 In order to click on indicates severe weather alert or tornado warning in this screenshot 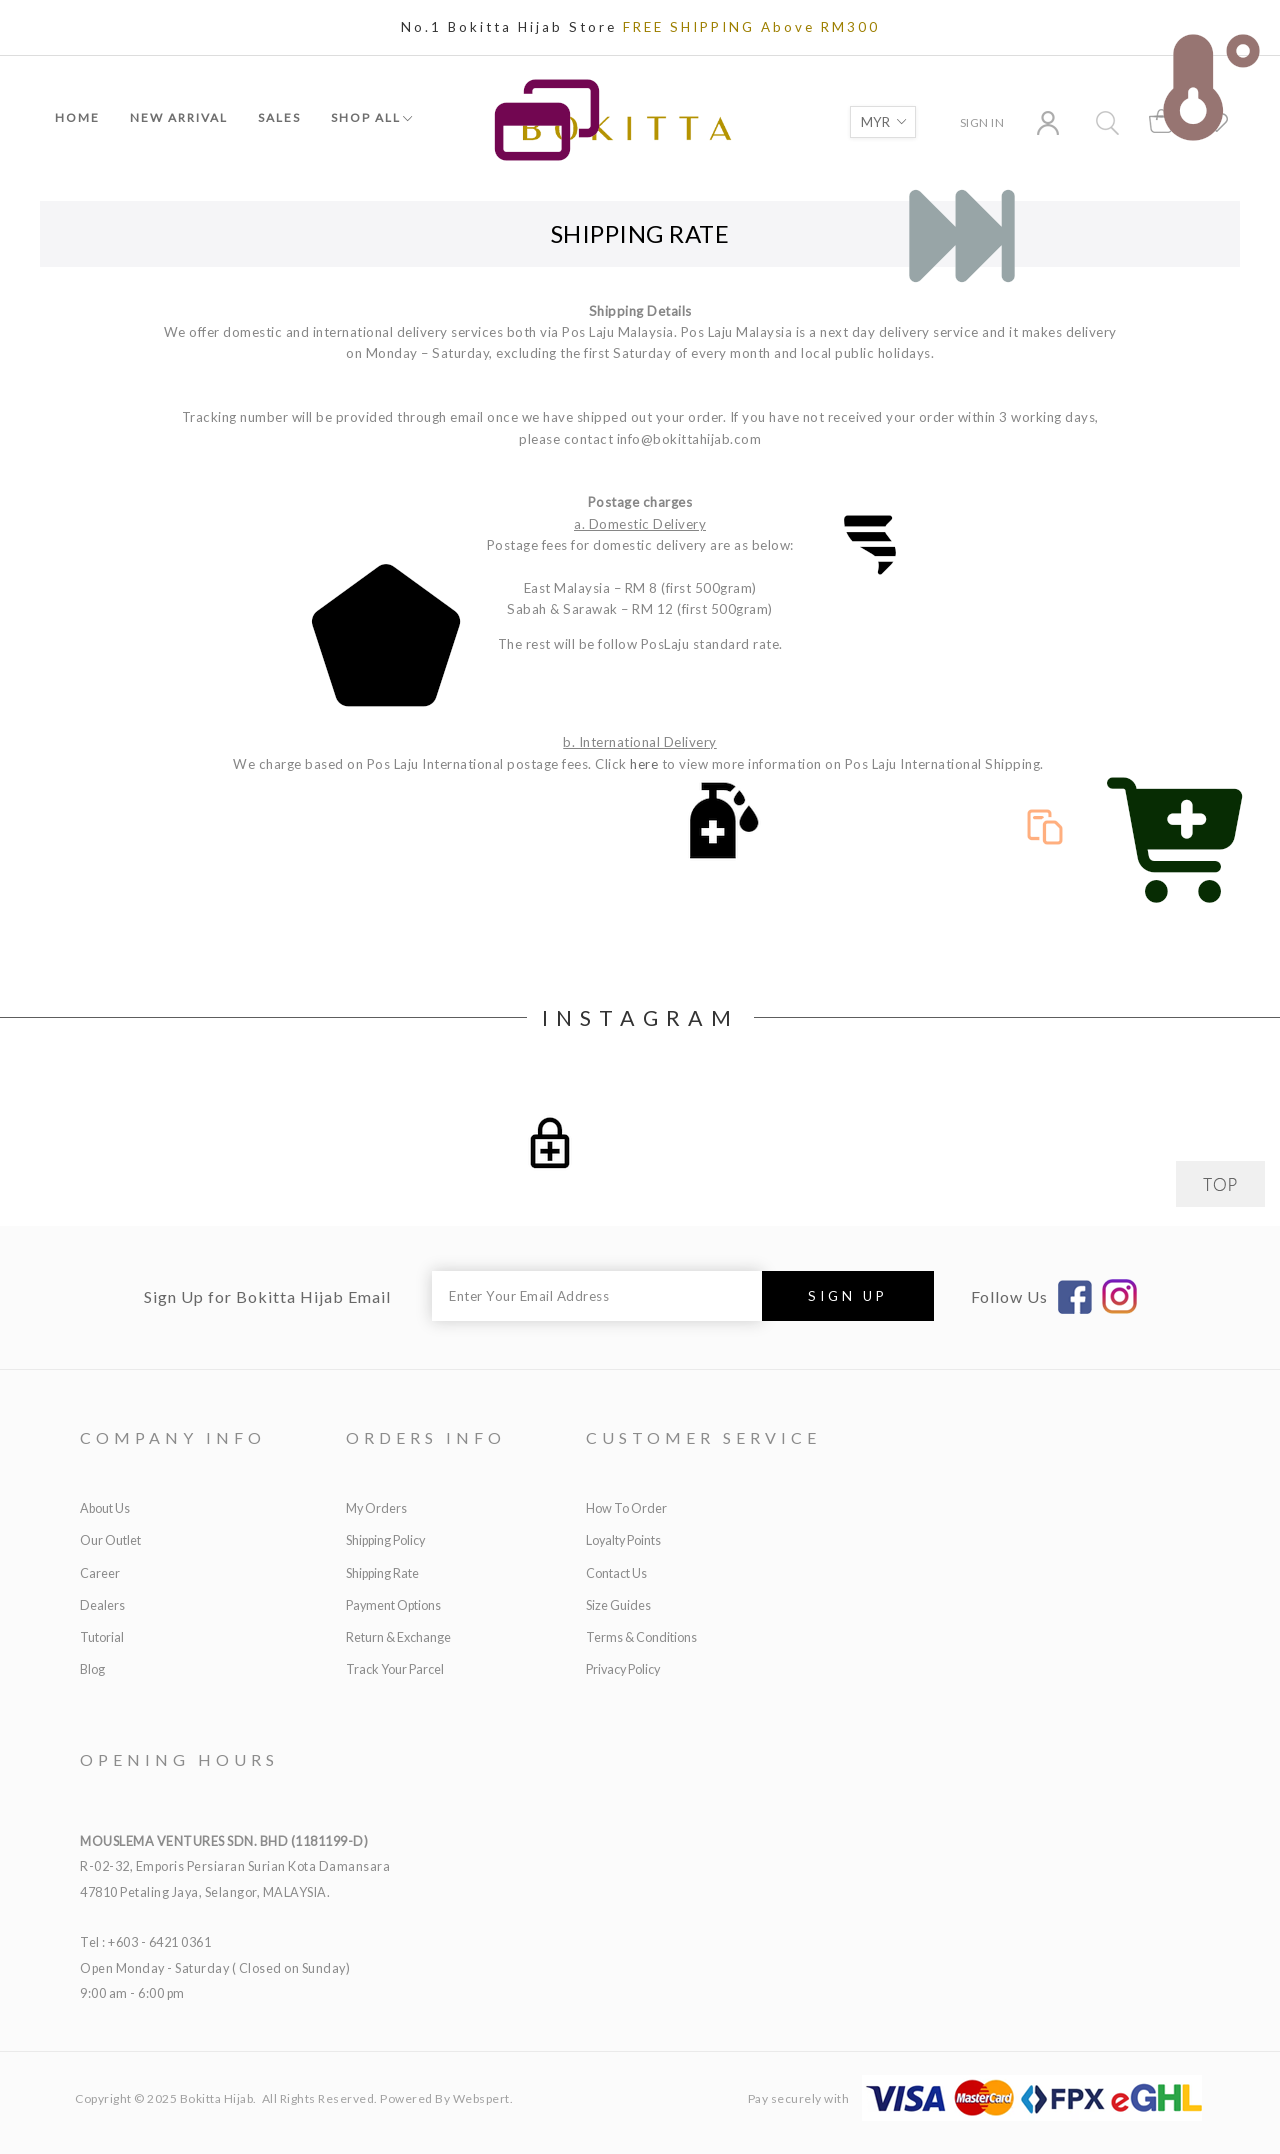, I will do `click(870, 545)`.